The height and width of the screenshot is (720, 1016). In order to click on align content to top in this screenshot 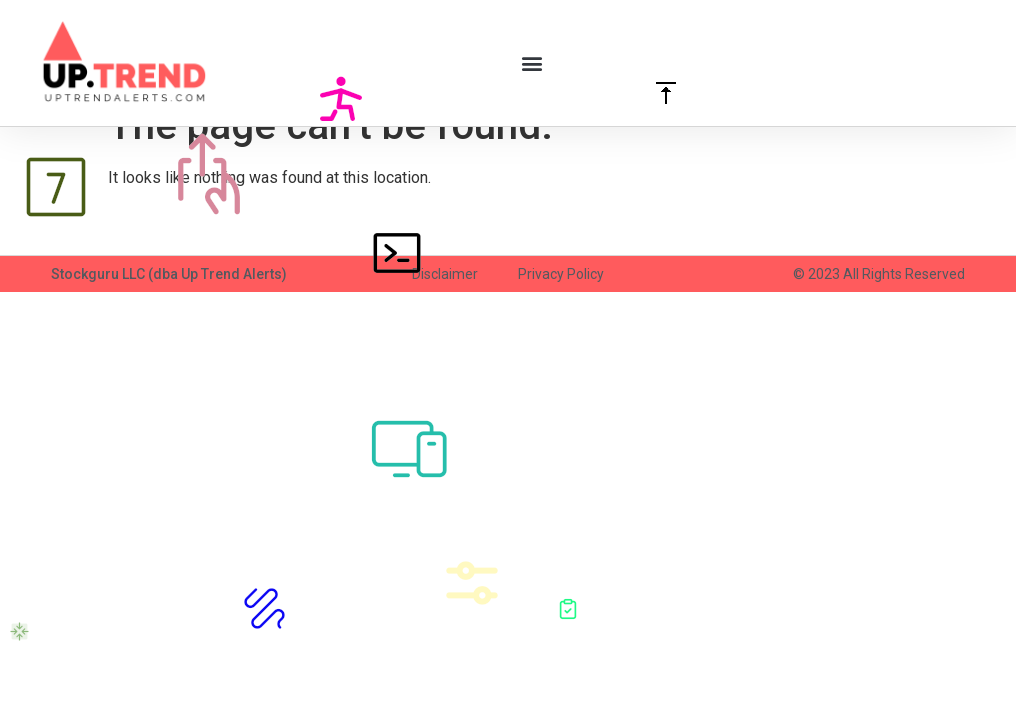, I will do `click(666, 93)`.